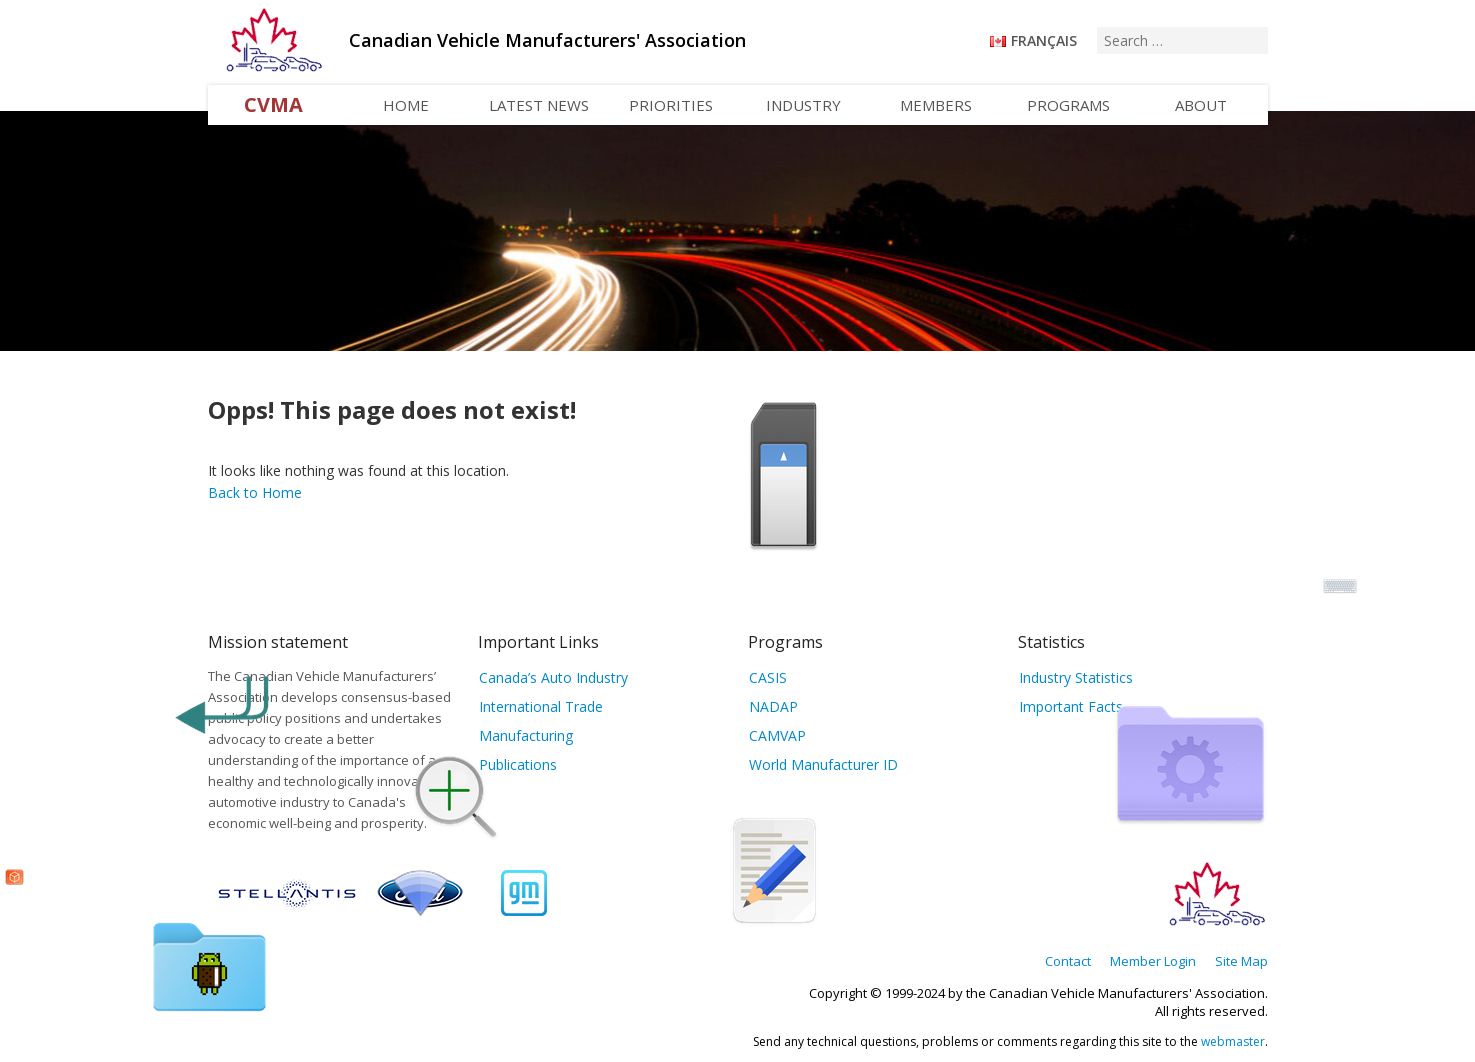 Image resolution: width=1475 pixels, height=1062 pixels. I want to click on open the software learning or tutorial app, so click(774, 870).